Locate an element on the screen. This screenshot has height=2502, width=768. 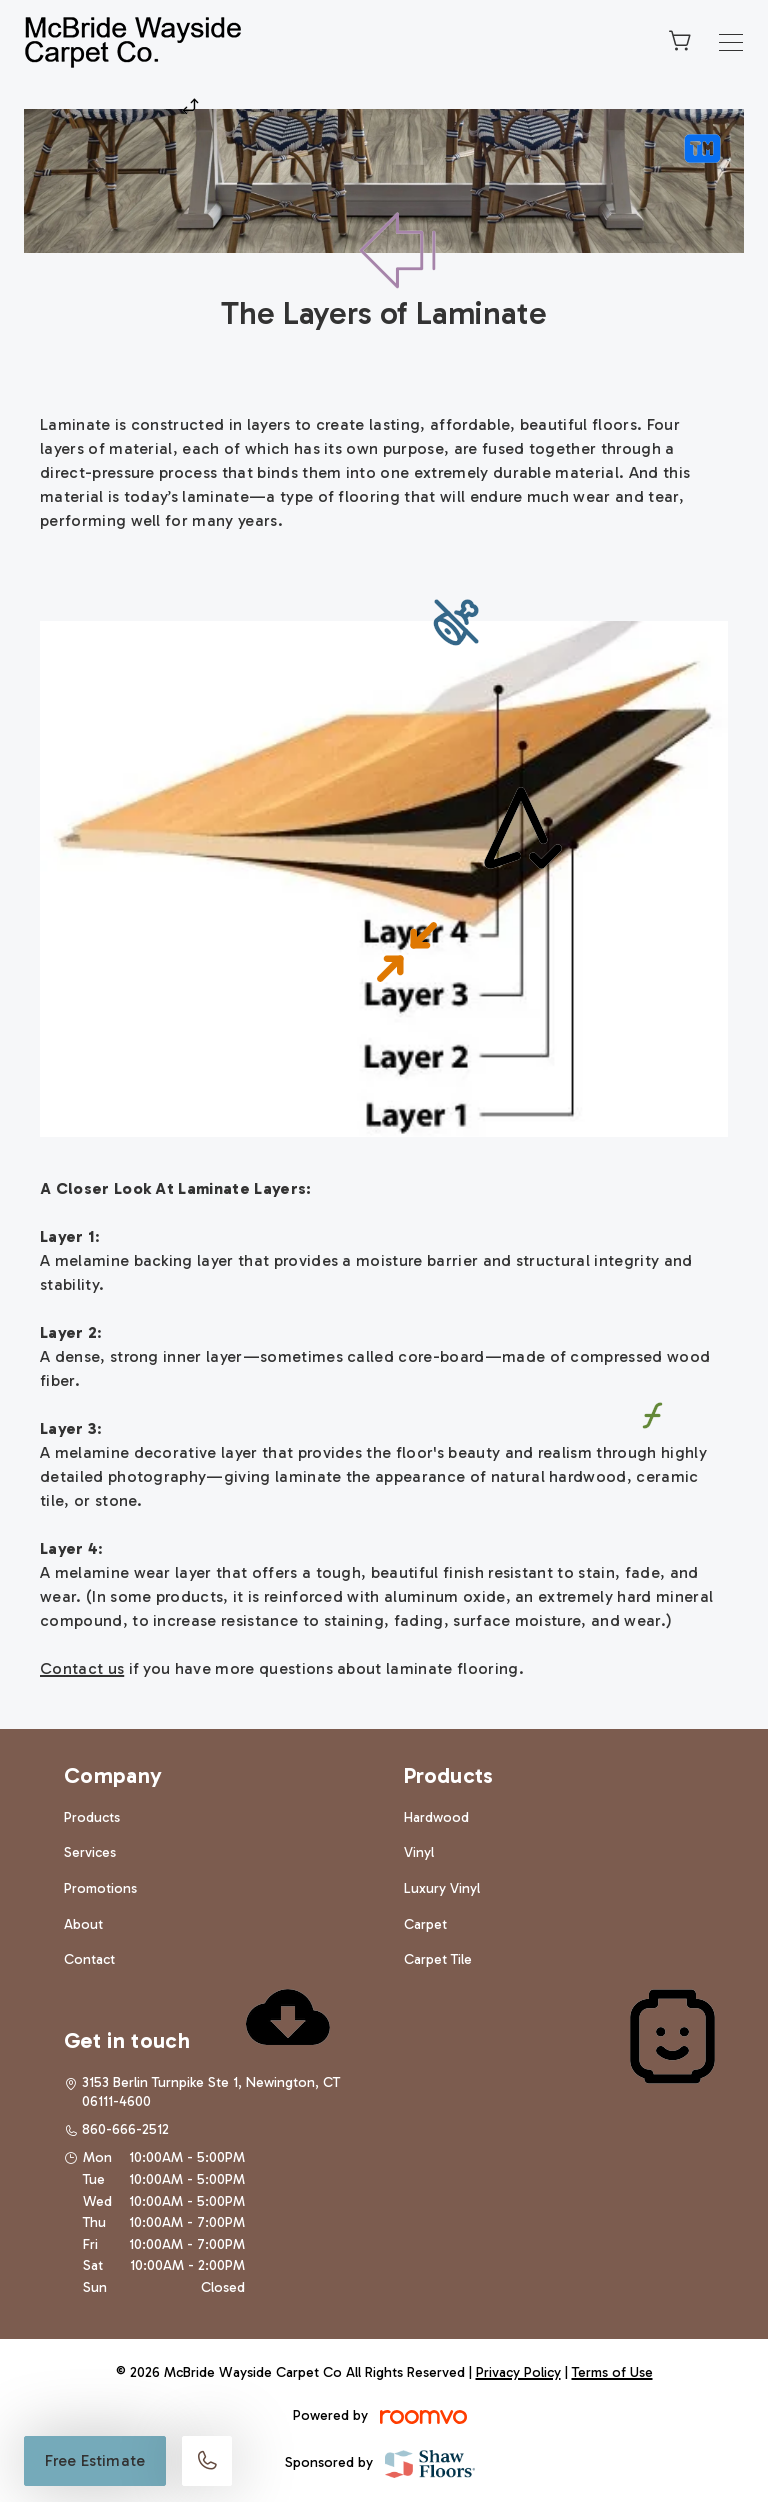
move content to upper left corner is located at coordinates (190, 106).